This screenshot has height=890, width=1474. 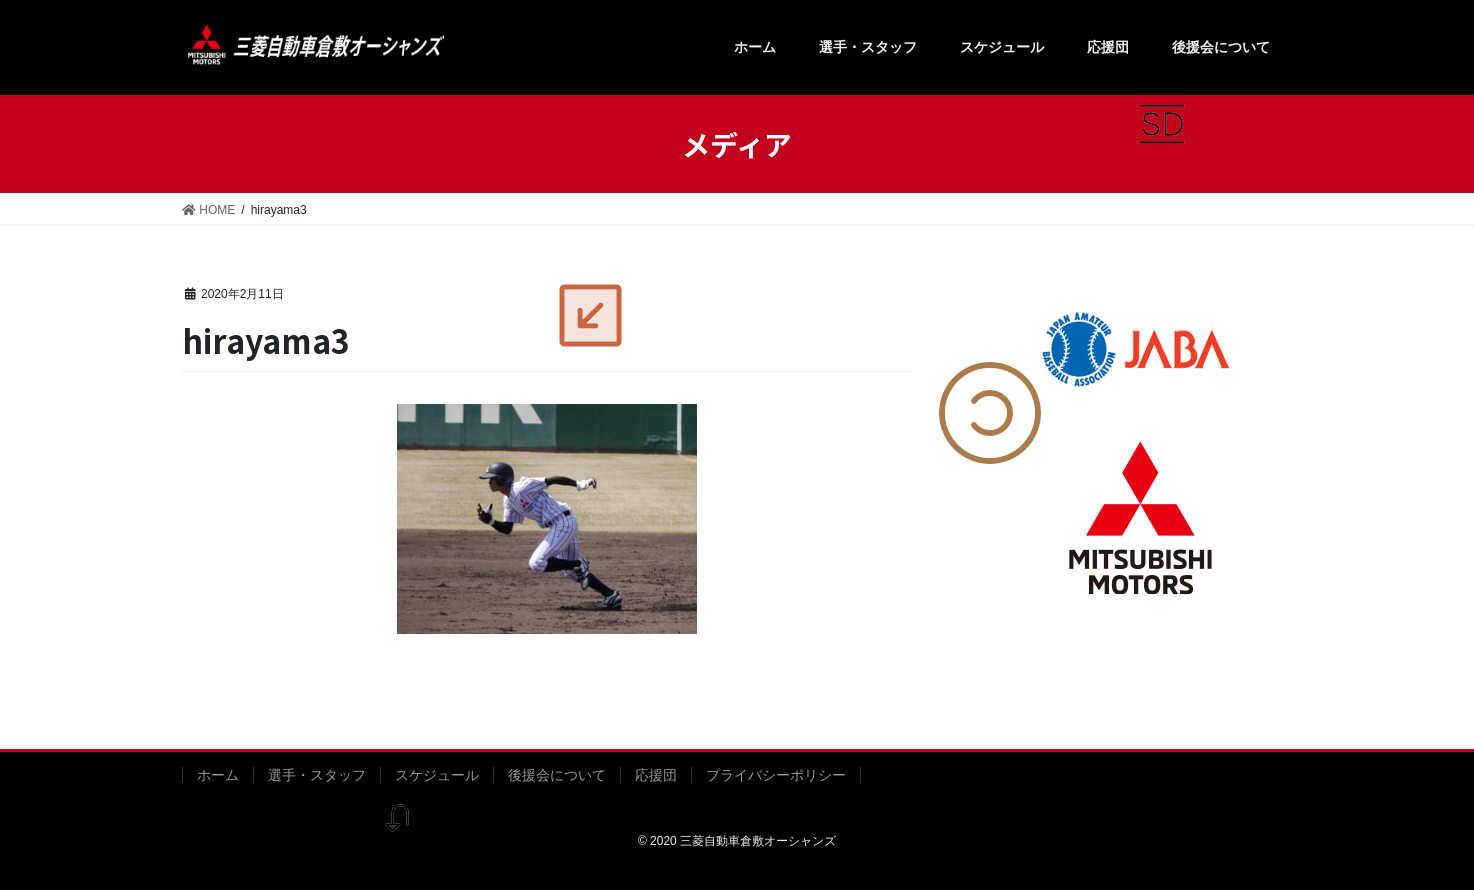 What do you see at coordinates (590, 315) in the screenshot?
I see `move content to bottom-left corner` at bounding box center [590, 315].